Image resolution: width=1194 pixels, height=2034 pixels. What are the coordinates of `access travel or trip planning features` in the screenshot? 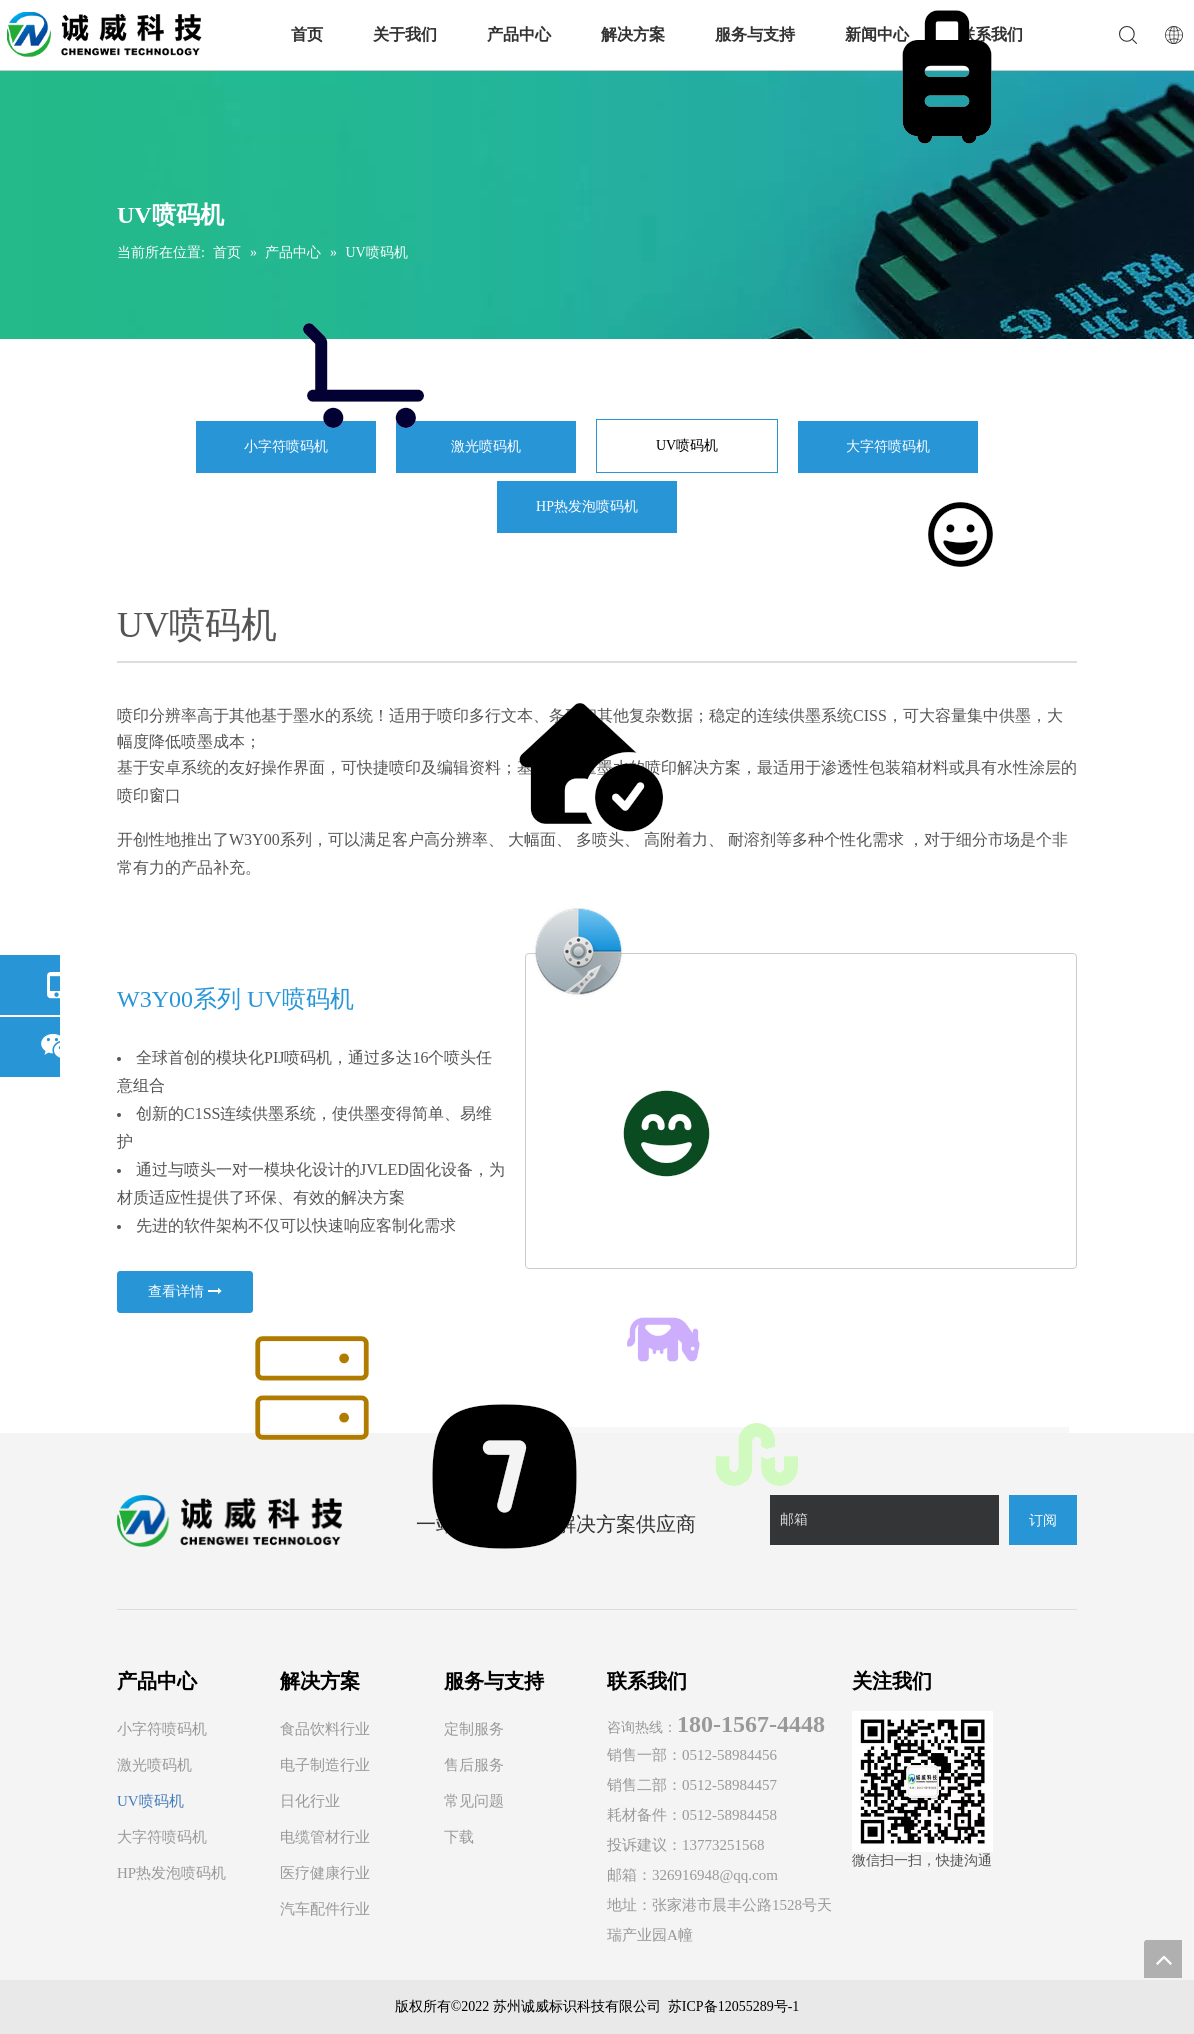 It's located at (947, 77).